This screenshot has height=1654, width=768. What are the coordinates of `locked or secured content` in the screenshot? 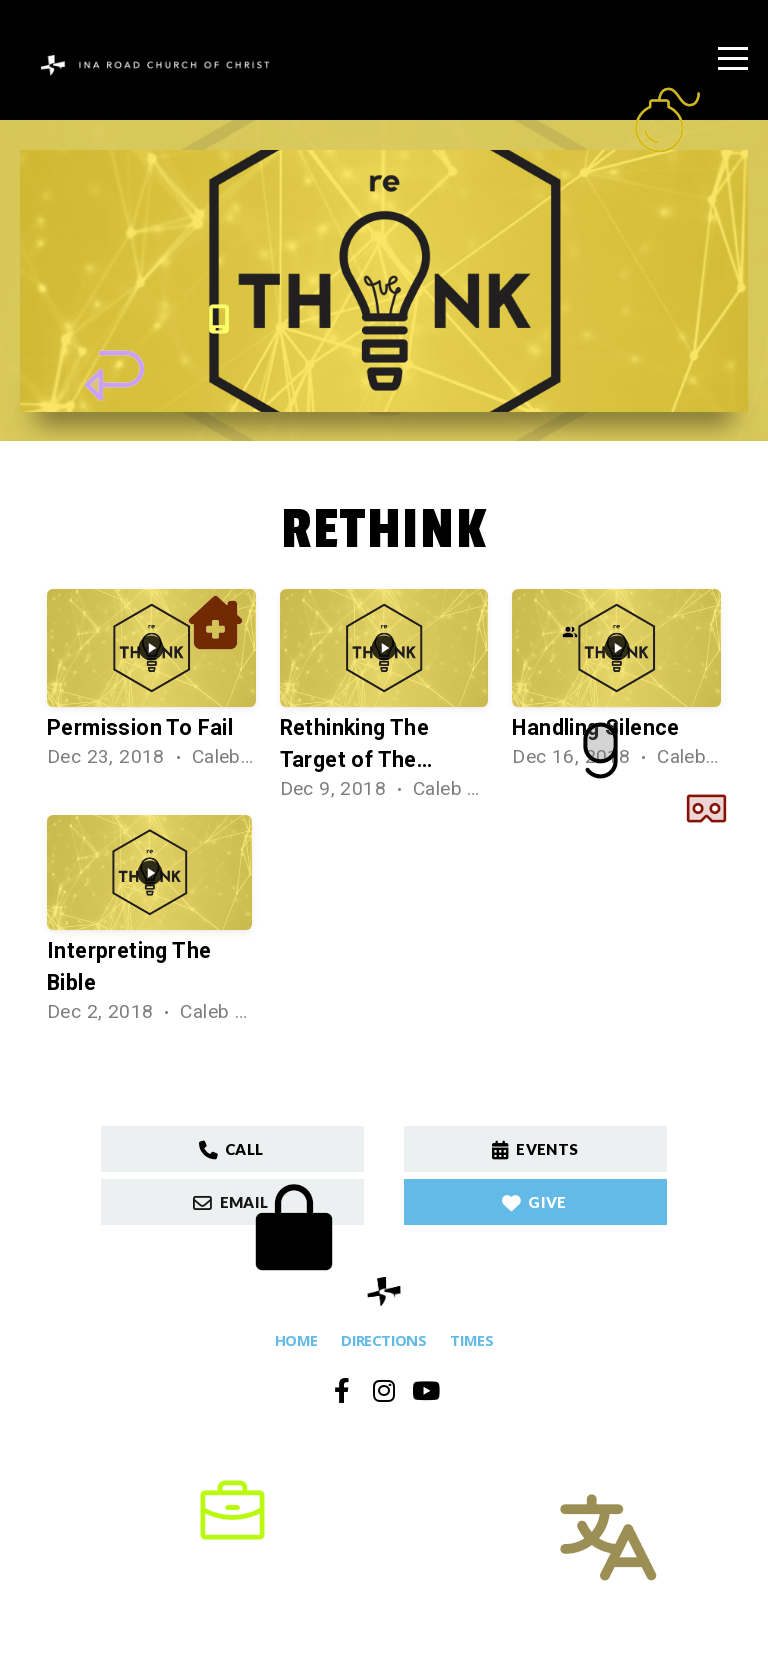 It's located at (294, 1232).